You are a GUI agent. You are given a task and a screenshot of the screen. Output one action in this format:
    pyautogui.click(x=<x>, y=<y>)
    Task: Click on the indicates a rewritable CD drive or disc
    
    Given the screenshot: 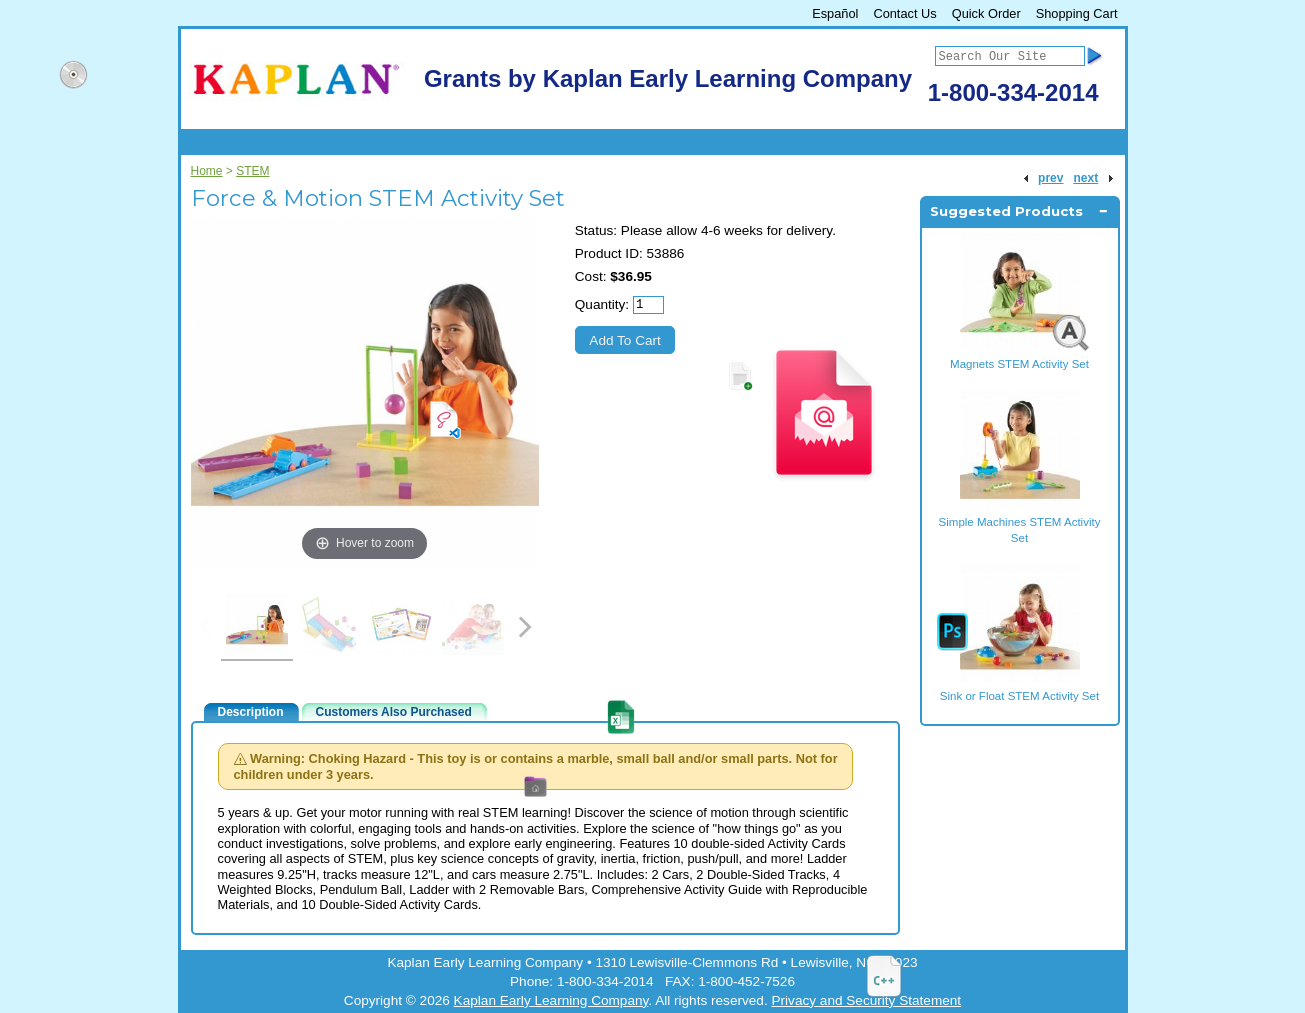 What is the action you would take?
    pyautogui.click(x=73, y=74)
    